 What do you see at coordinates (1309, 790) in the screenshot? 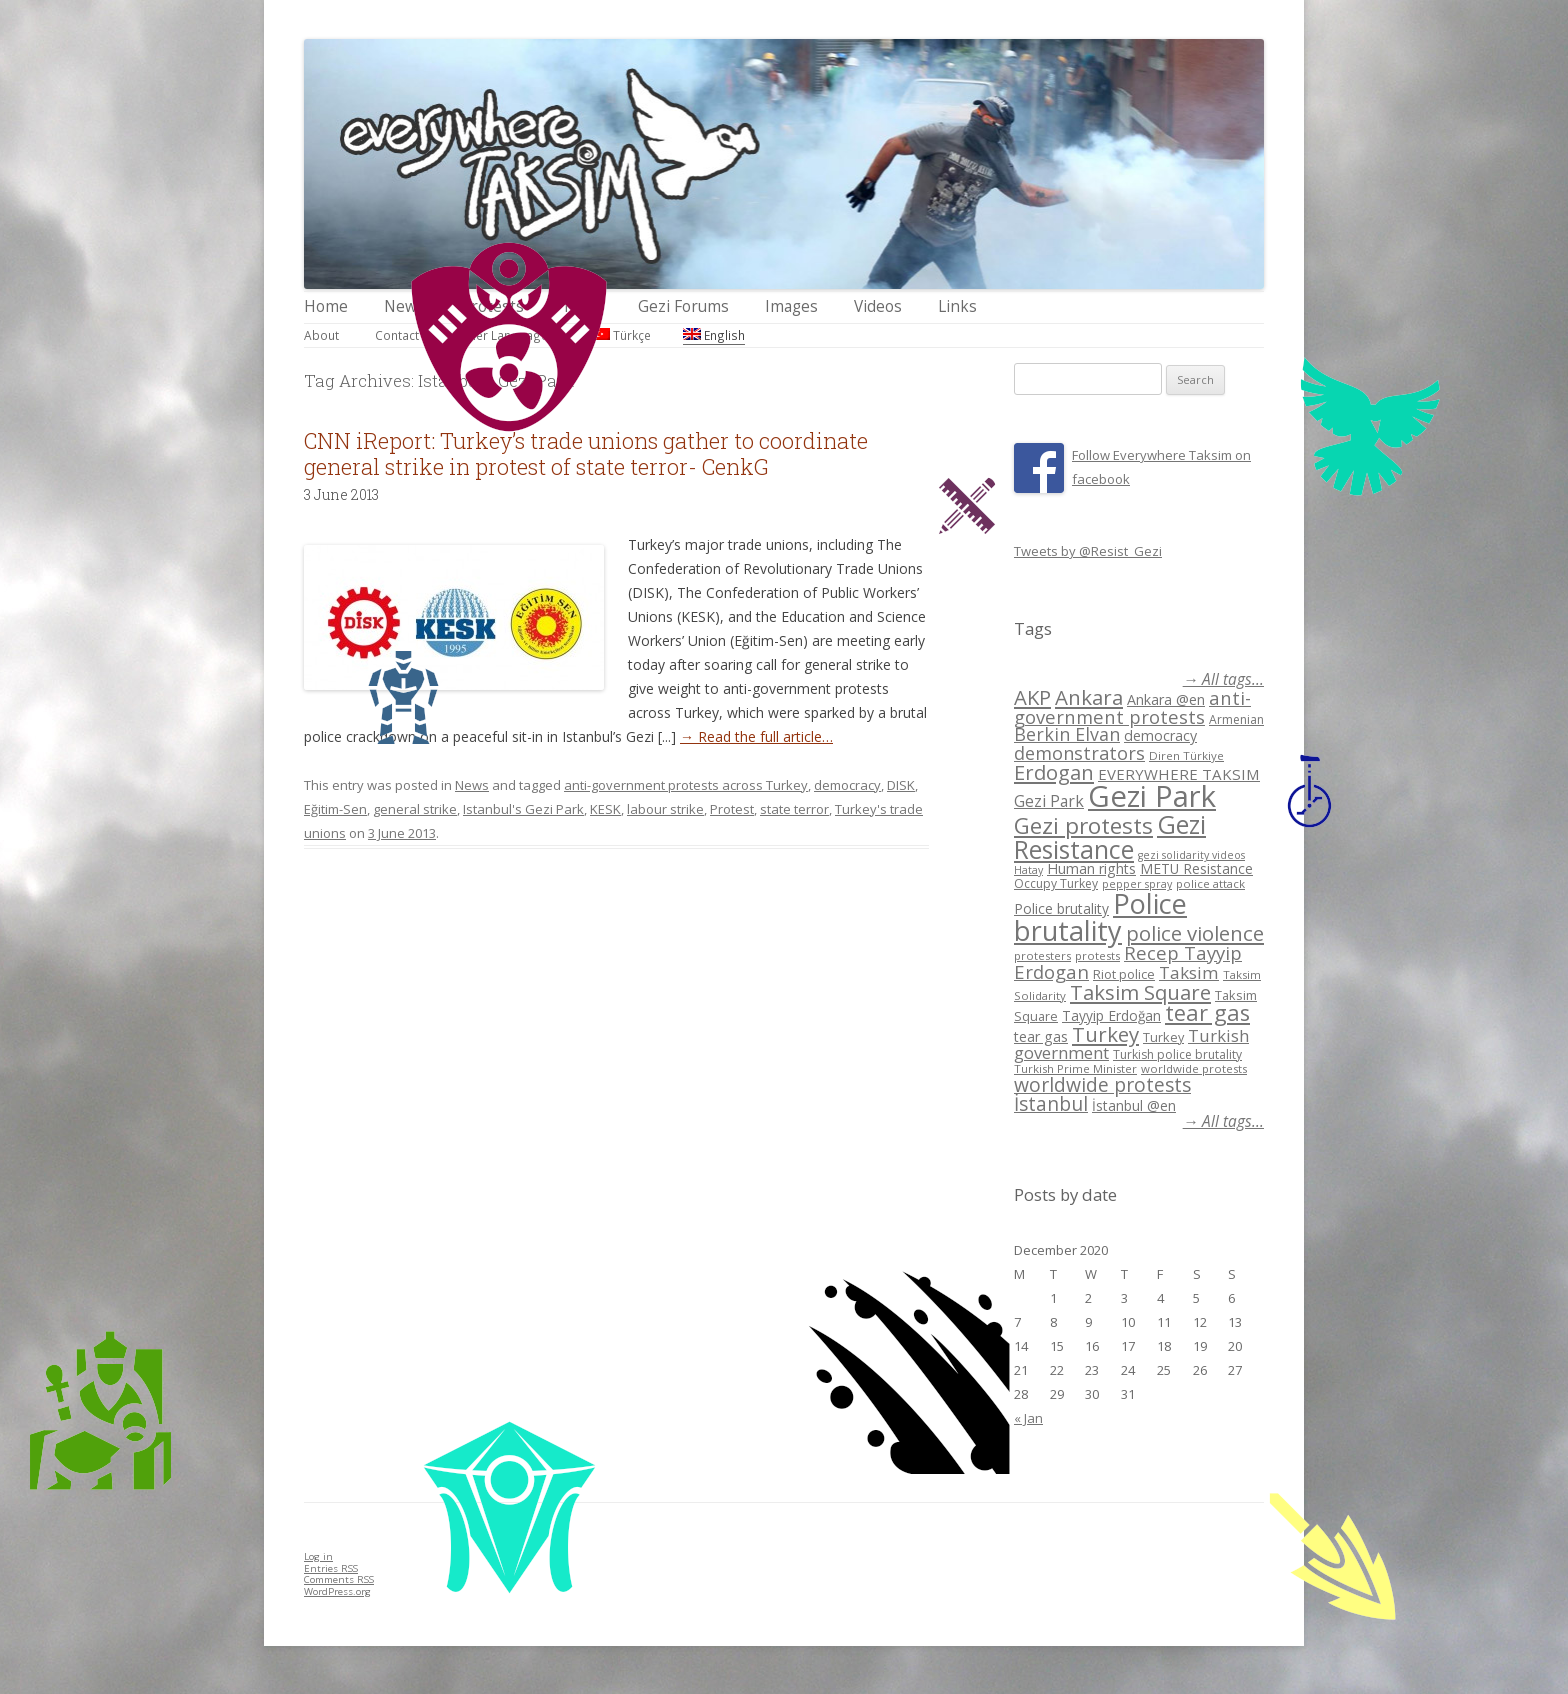
I see `select unicycle or single-wheel vehicle option` at bounding box center [1309, 790].